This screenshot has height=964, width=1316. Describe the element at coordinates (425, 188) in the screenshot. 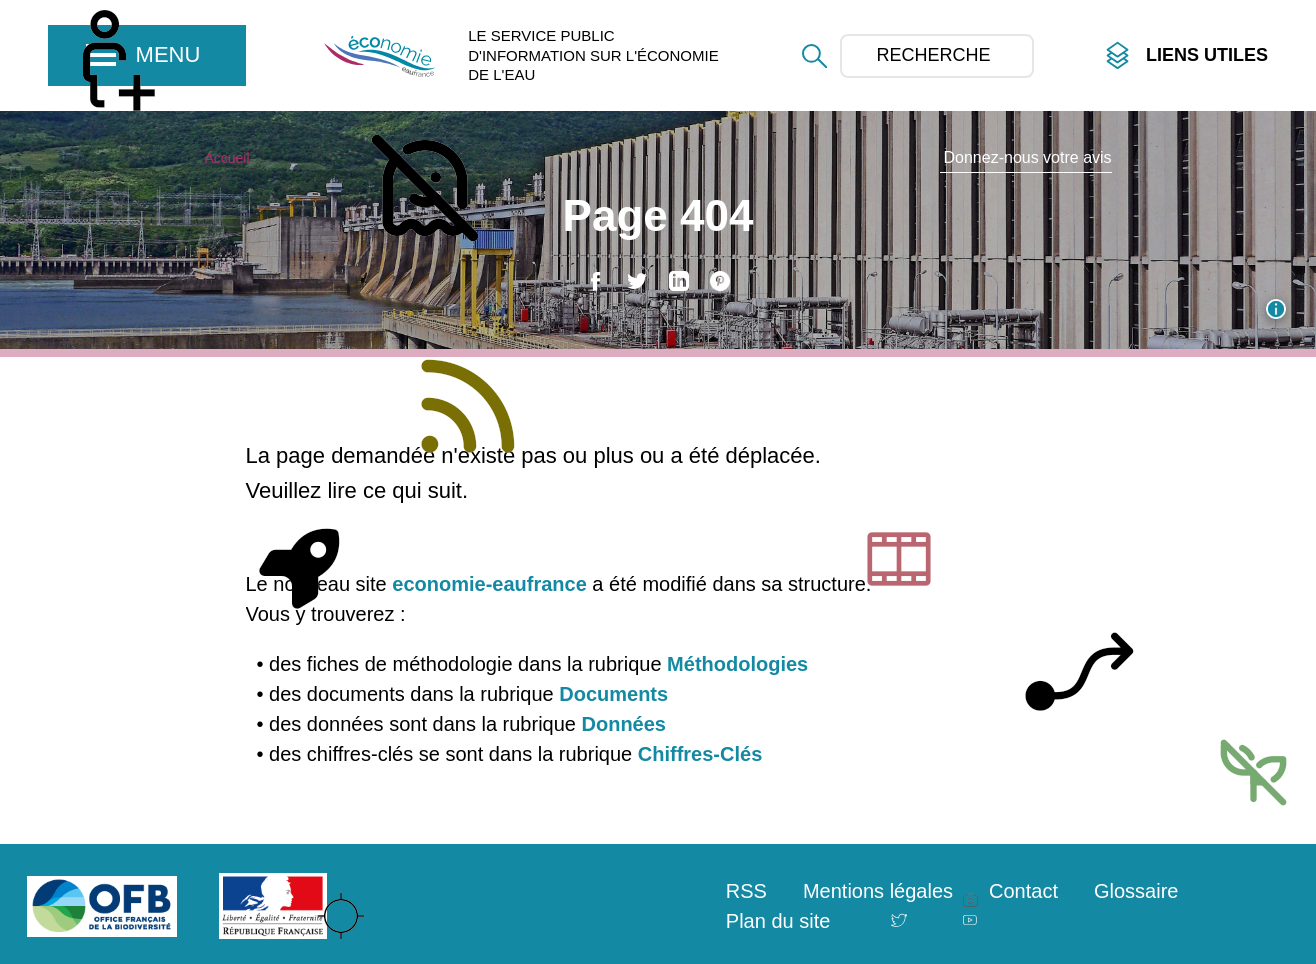

I see `disable ghost mode or incognito browsing` at that location.